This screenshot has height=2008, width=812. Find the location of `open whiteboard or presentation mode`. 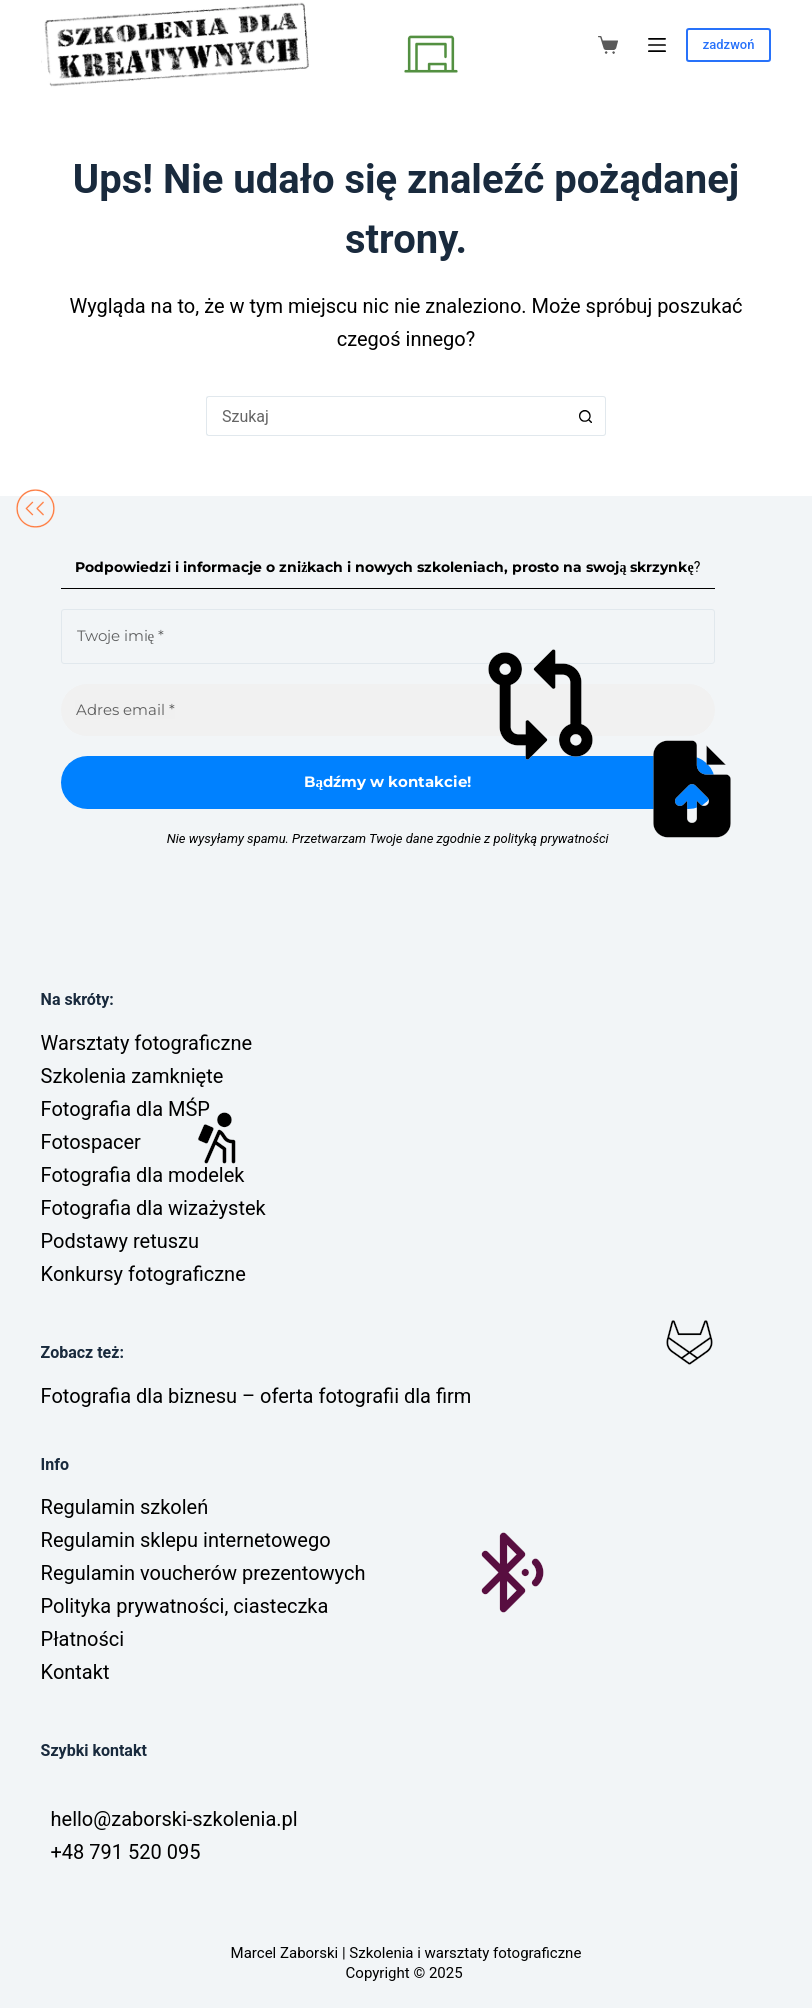

open whiteboard or presentation mode is located at coordinates (431, 55).